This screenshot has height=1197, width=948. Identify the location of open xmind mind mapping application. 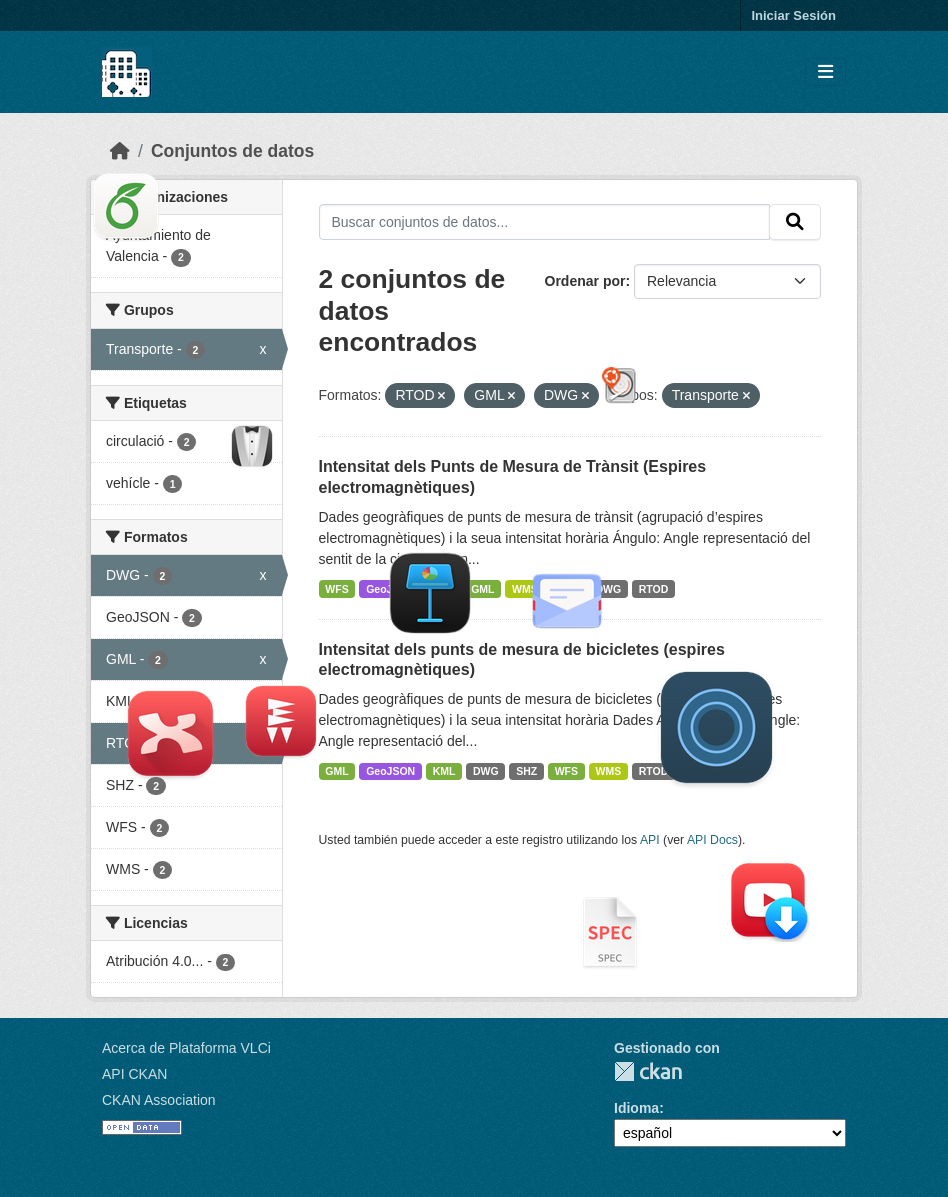
(170, 733).